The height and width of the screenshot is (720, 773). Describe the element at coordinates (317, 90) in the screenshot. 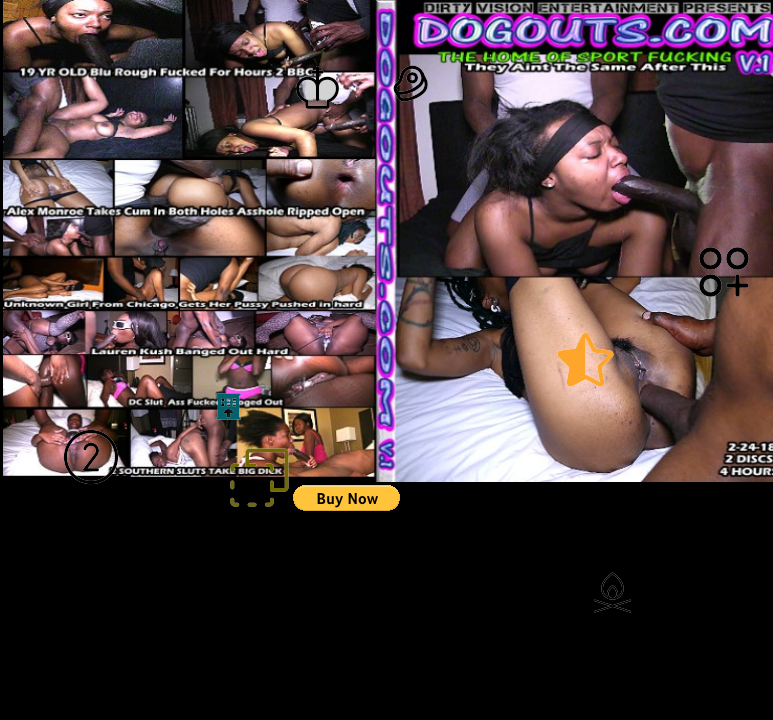

I see `indicates premium or royal status` at that location.